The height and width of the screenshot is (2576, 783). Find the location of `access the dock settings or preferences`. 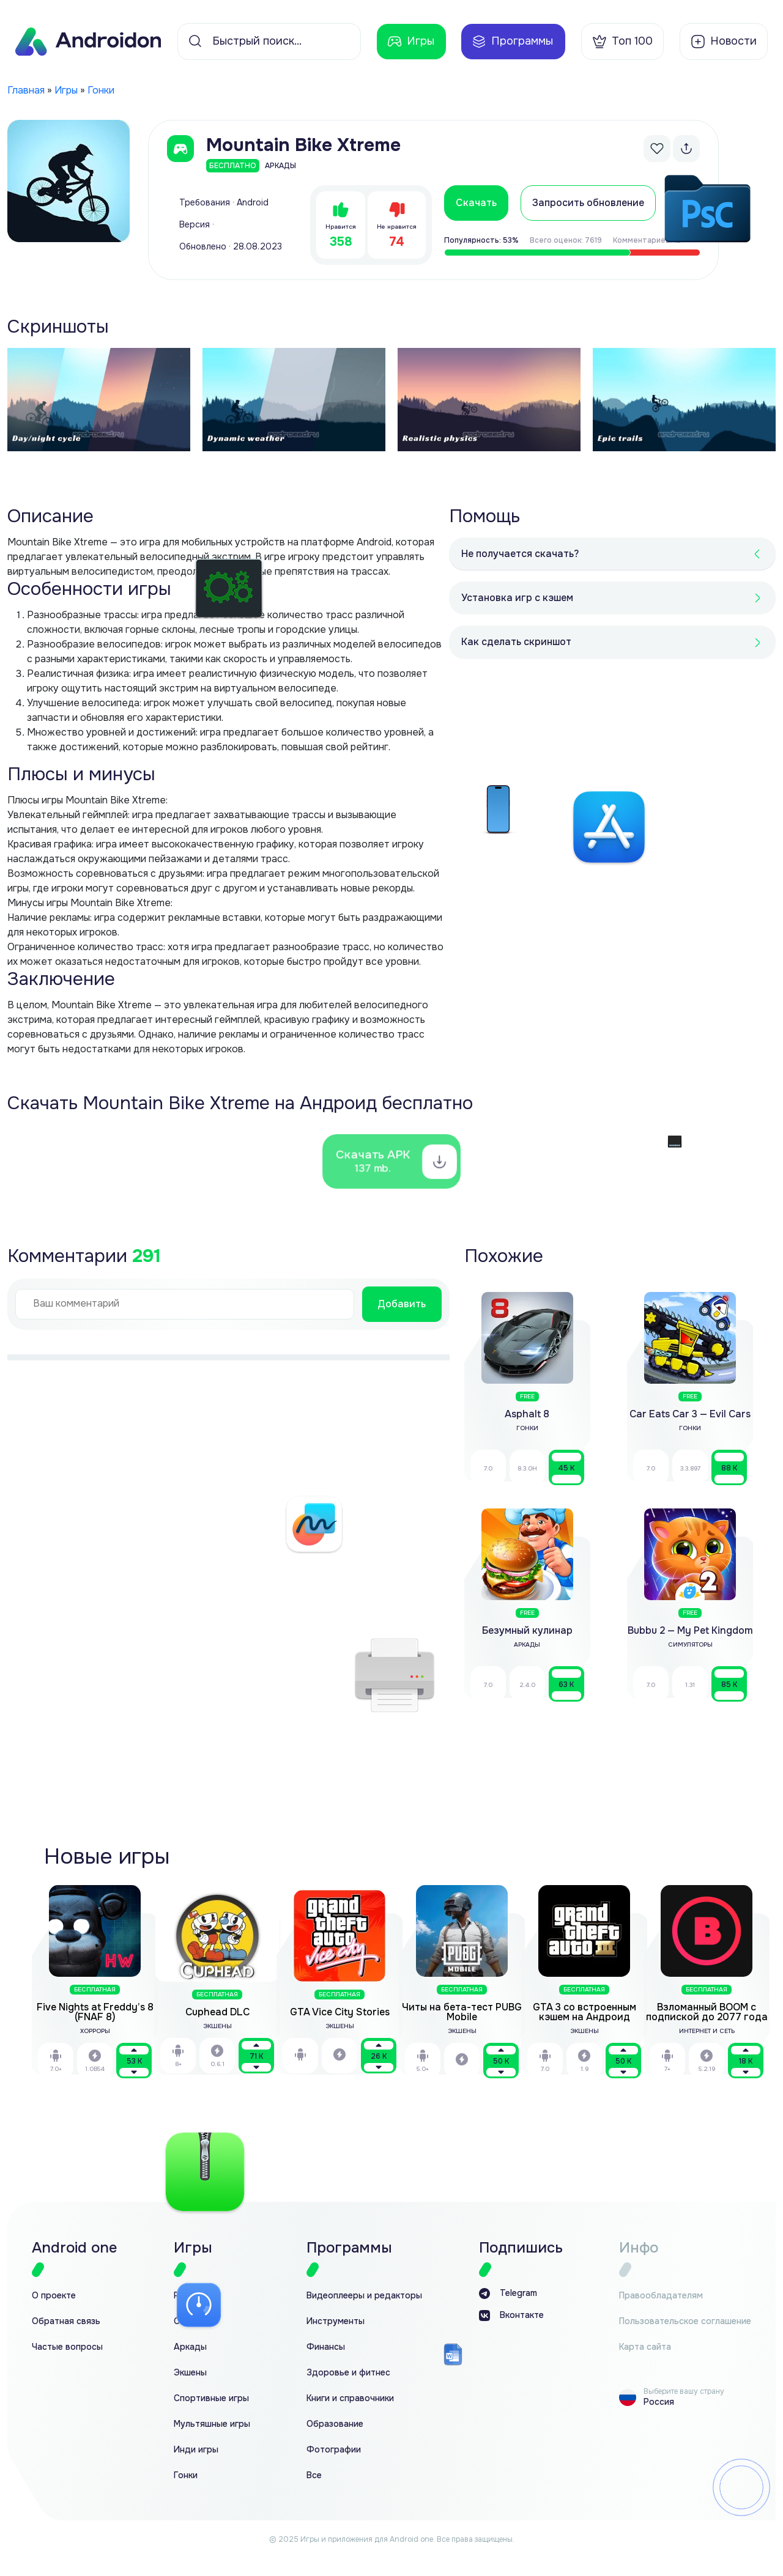

access the dock settings or preferences is located at coordinates (675, 1142).